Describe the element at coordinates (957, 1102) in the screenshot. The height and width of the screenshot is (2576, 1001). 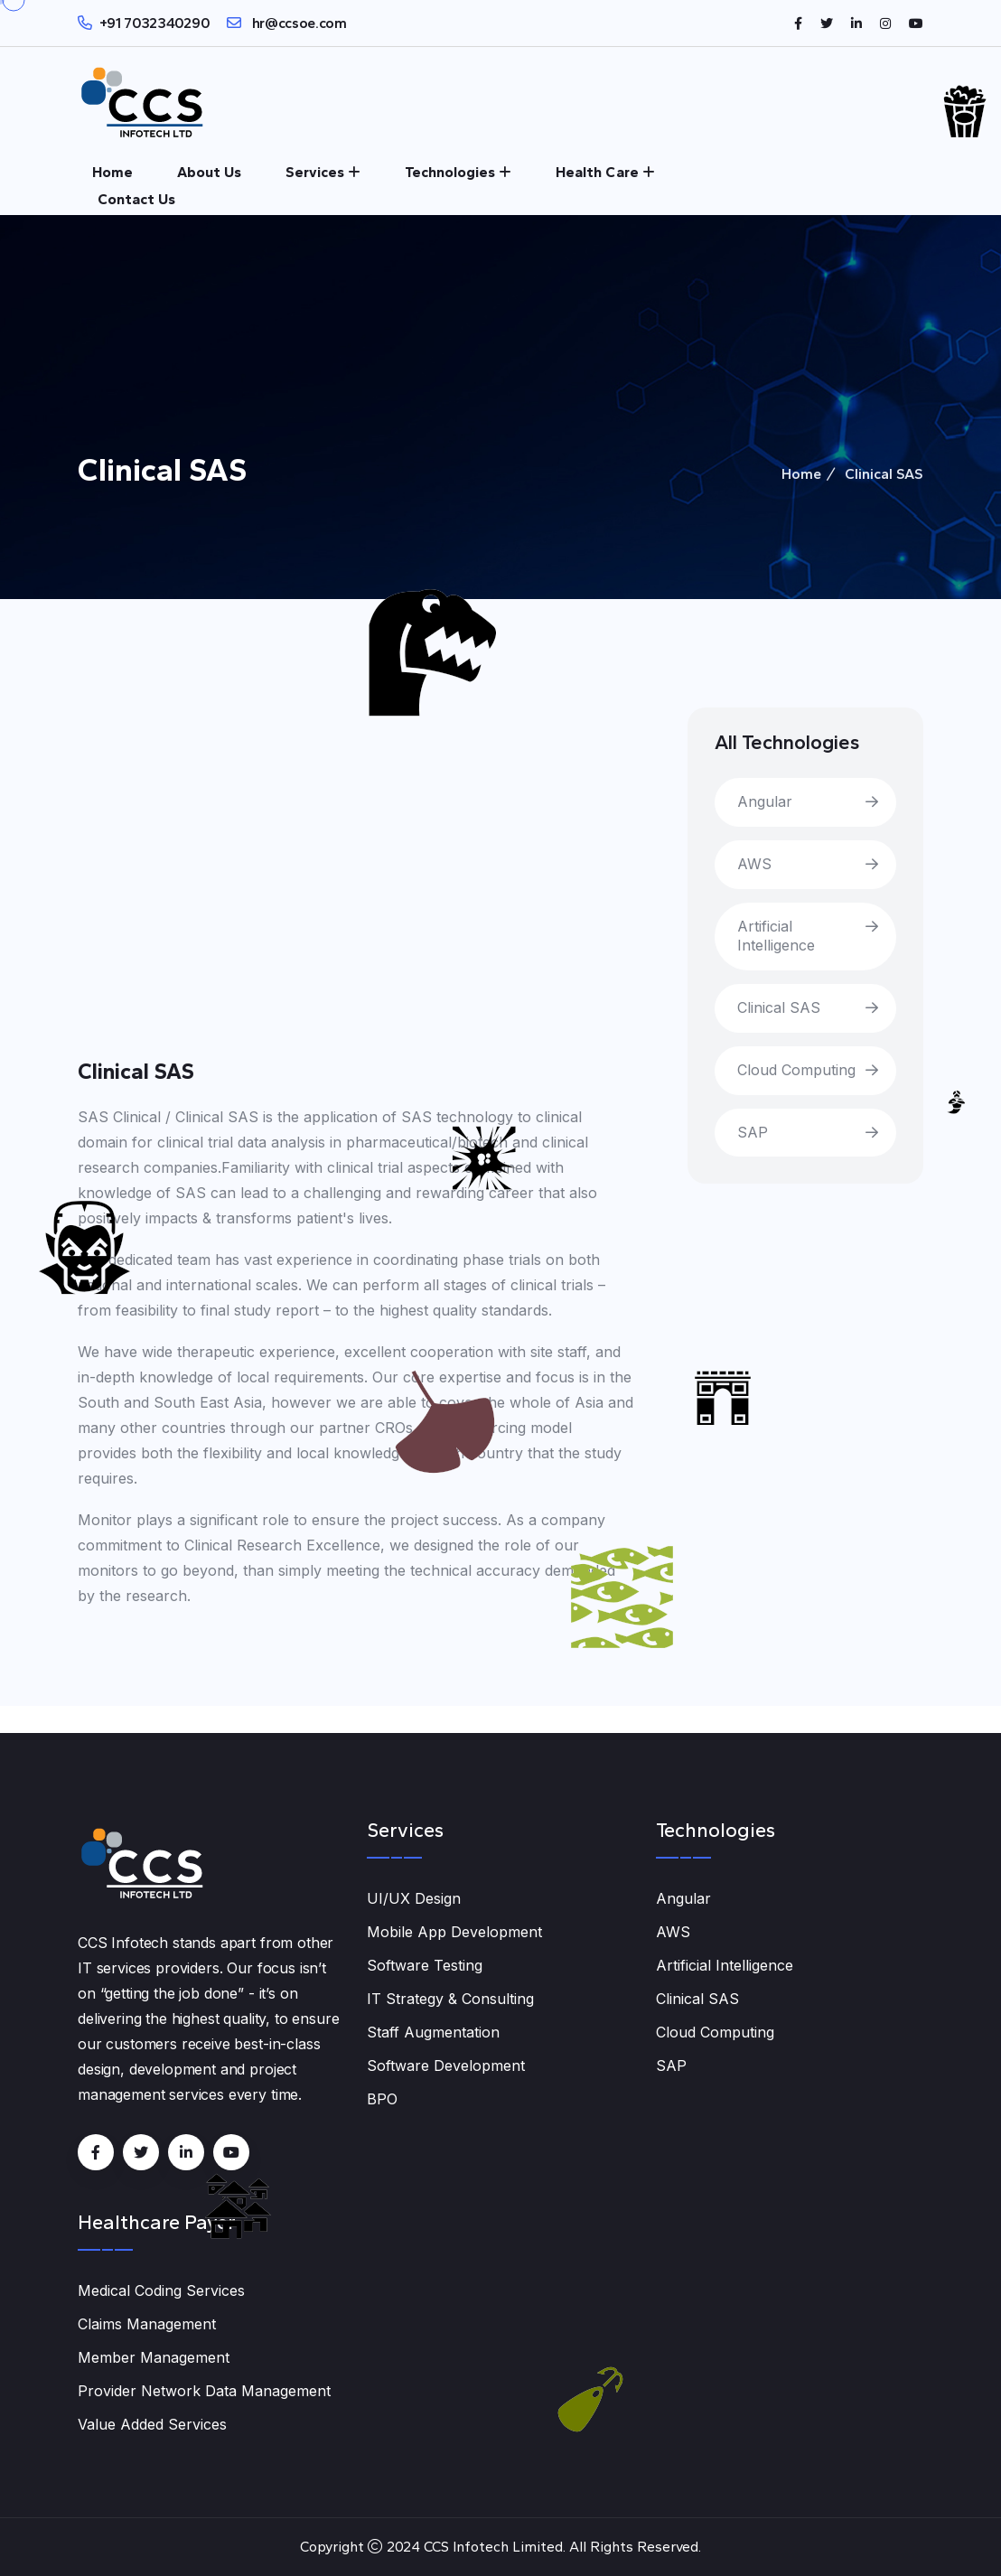
I see `summon or interact with a djinn character` at that location.